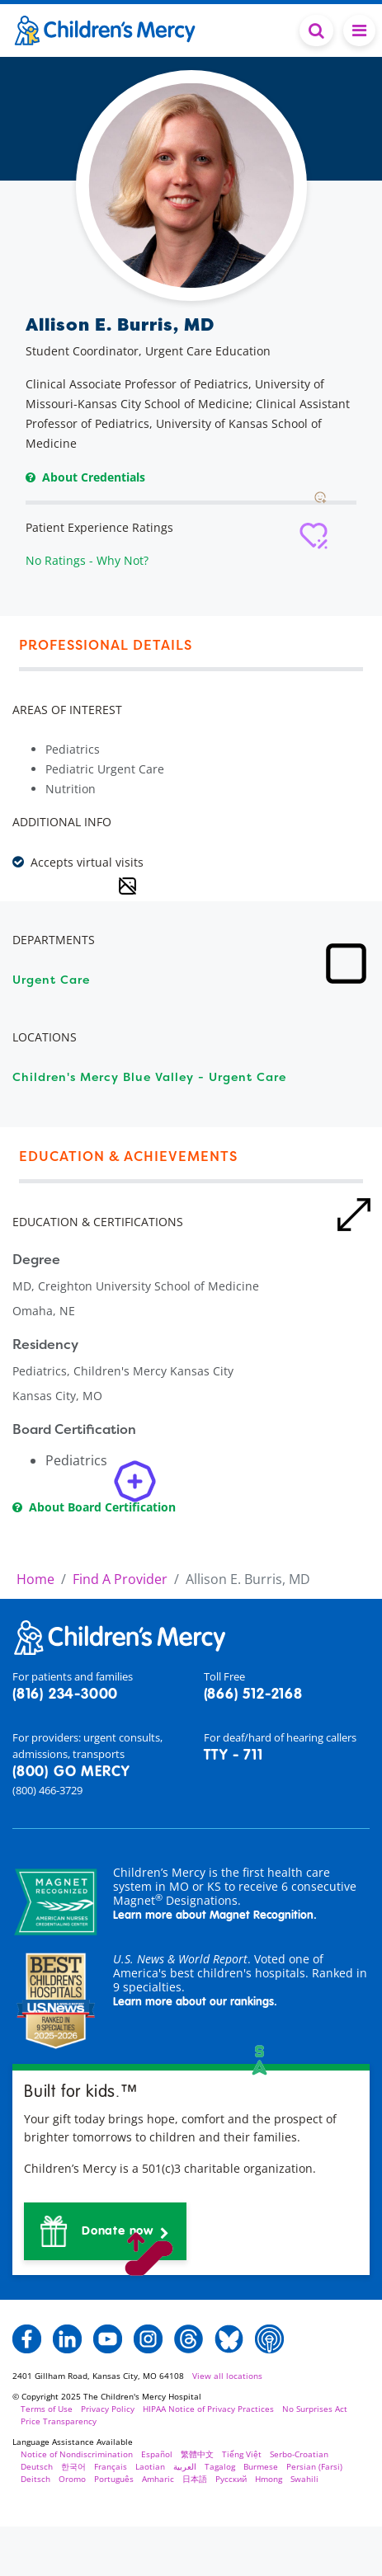  What do you see at coordinates (134, 1481) in the screenshot?
I see `add a new item or element` at bounding box center [134, 1481].